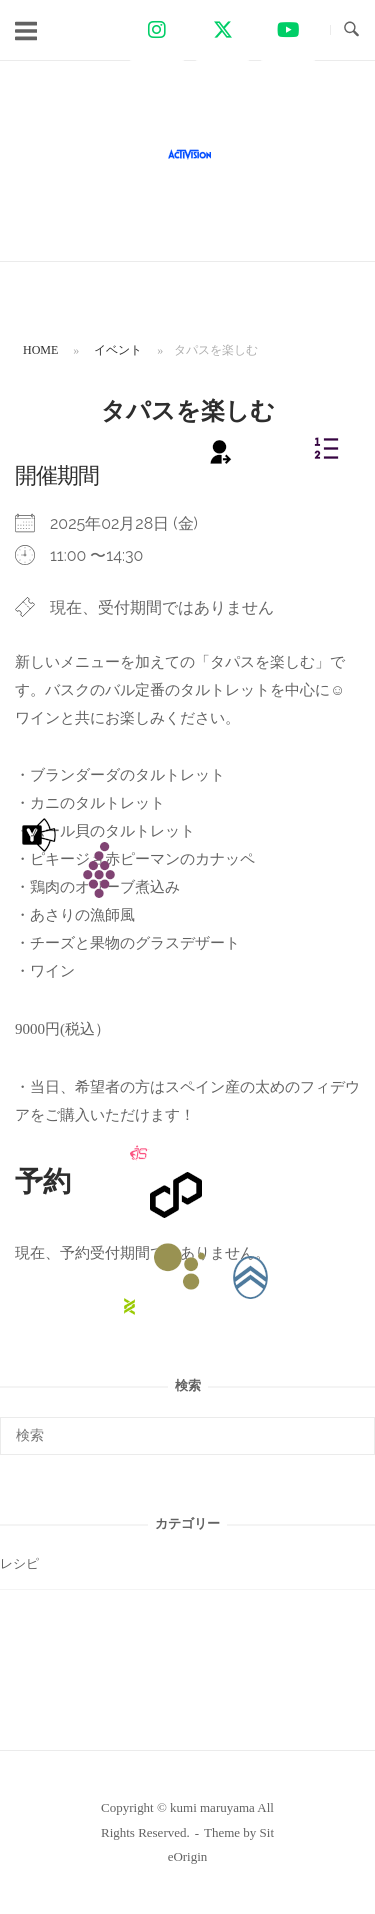 The width and height of the screenshot is (375, 1914). I want to click on polygon blockchain network logo, so click(176, 1195).